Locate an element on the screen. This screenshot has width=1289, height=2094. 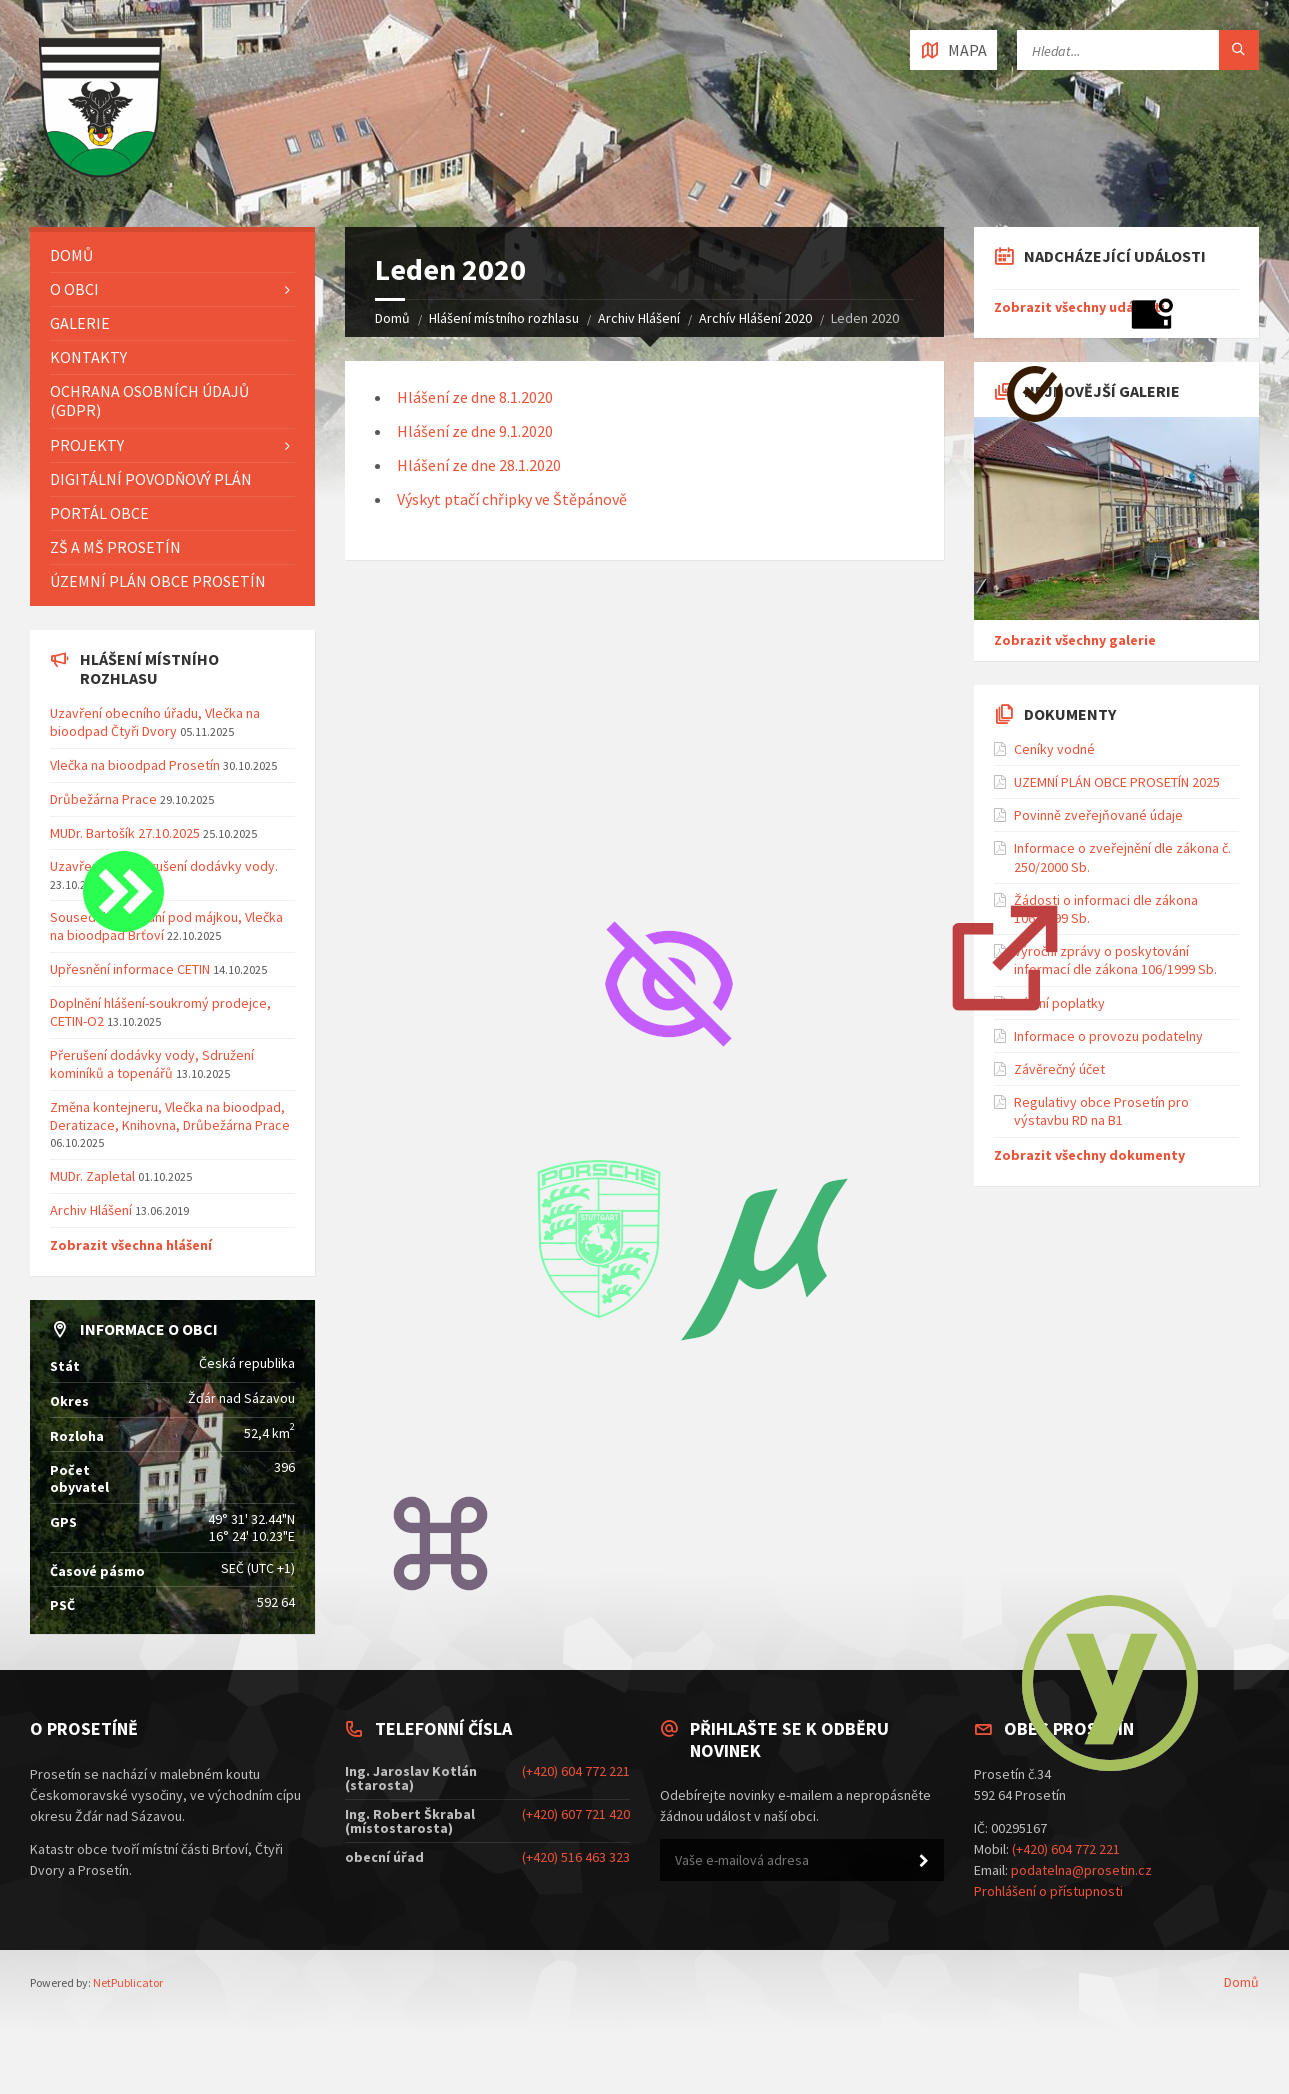
hide password or sensitive content is located at coordinates (669, 984).